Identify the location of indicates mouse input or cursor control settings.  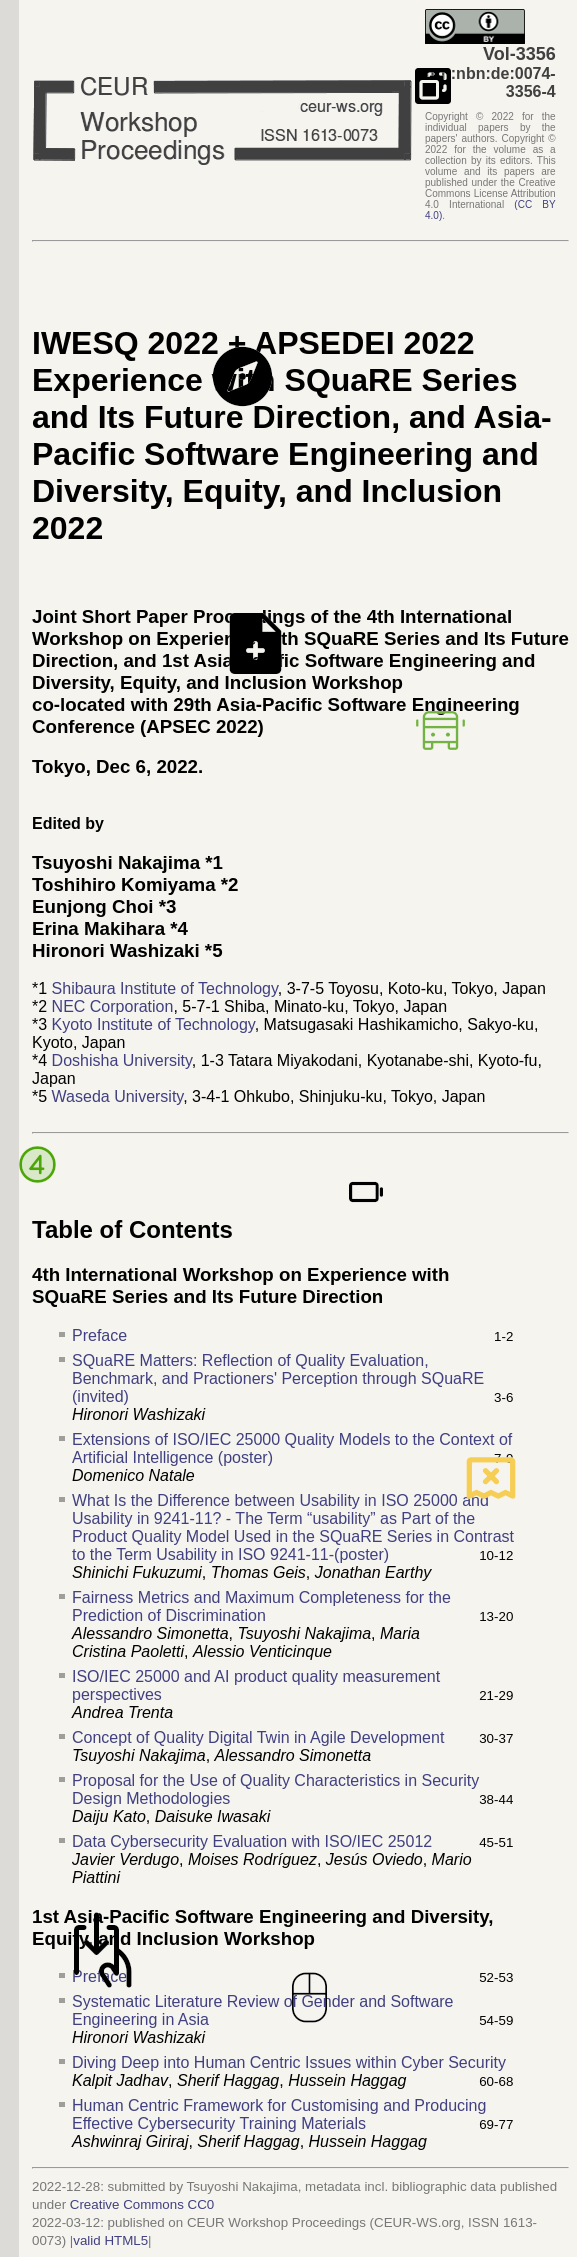
(309, 1997).